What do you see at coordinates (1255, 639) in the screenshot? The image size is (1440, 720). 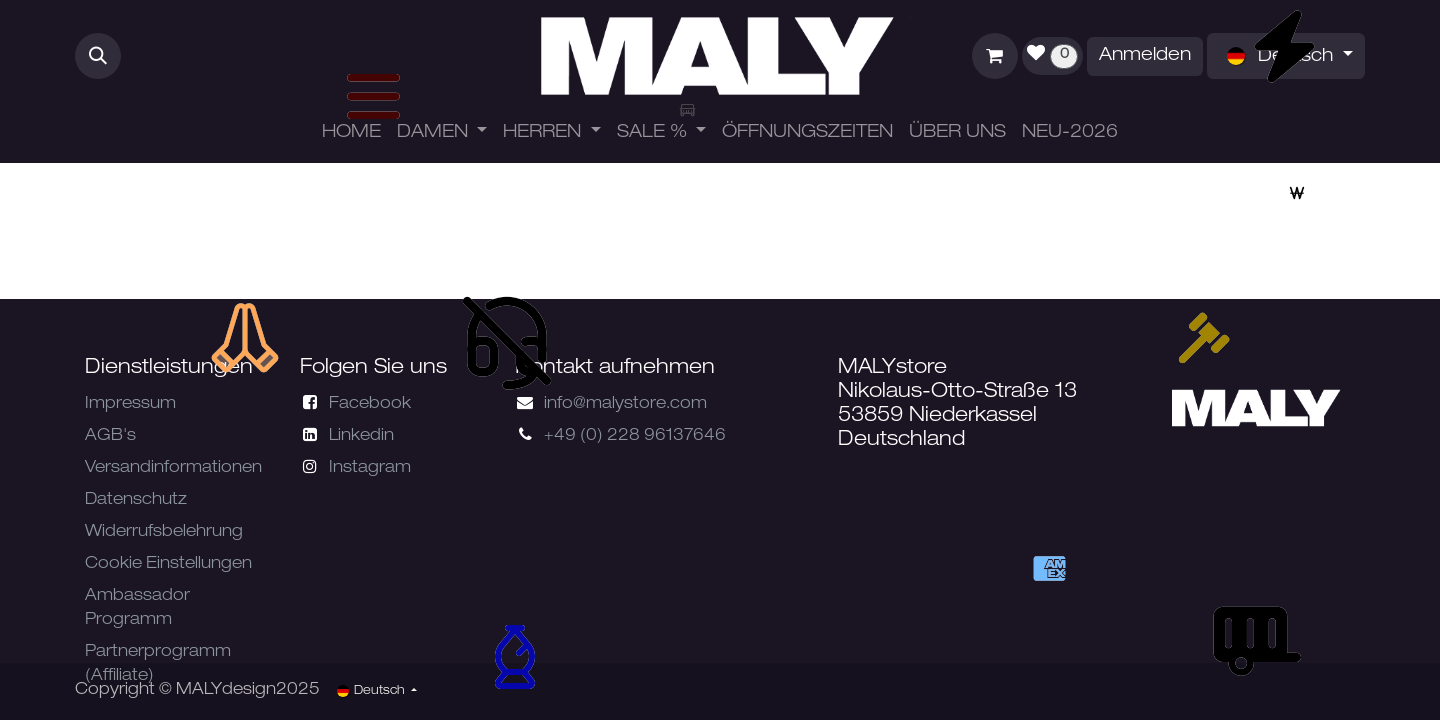 I see `view trailer or towing equipment options` at bounding box center [1255, 639].